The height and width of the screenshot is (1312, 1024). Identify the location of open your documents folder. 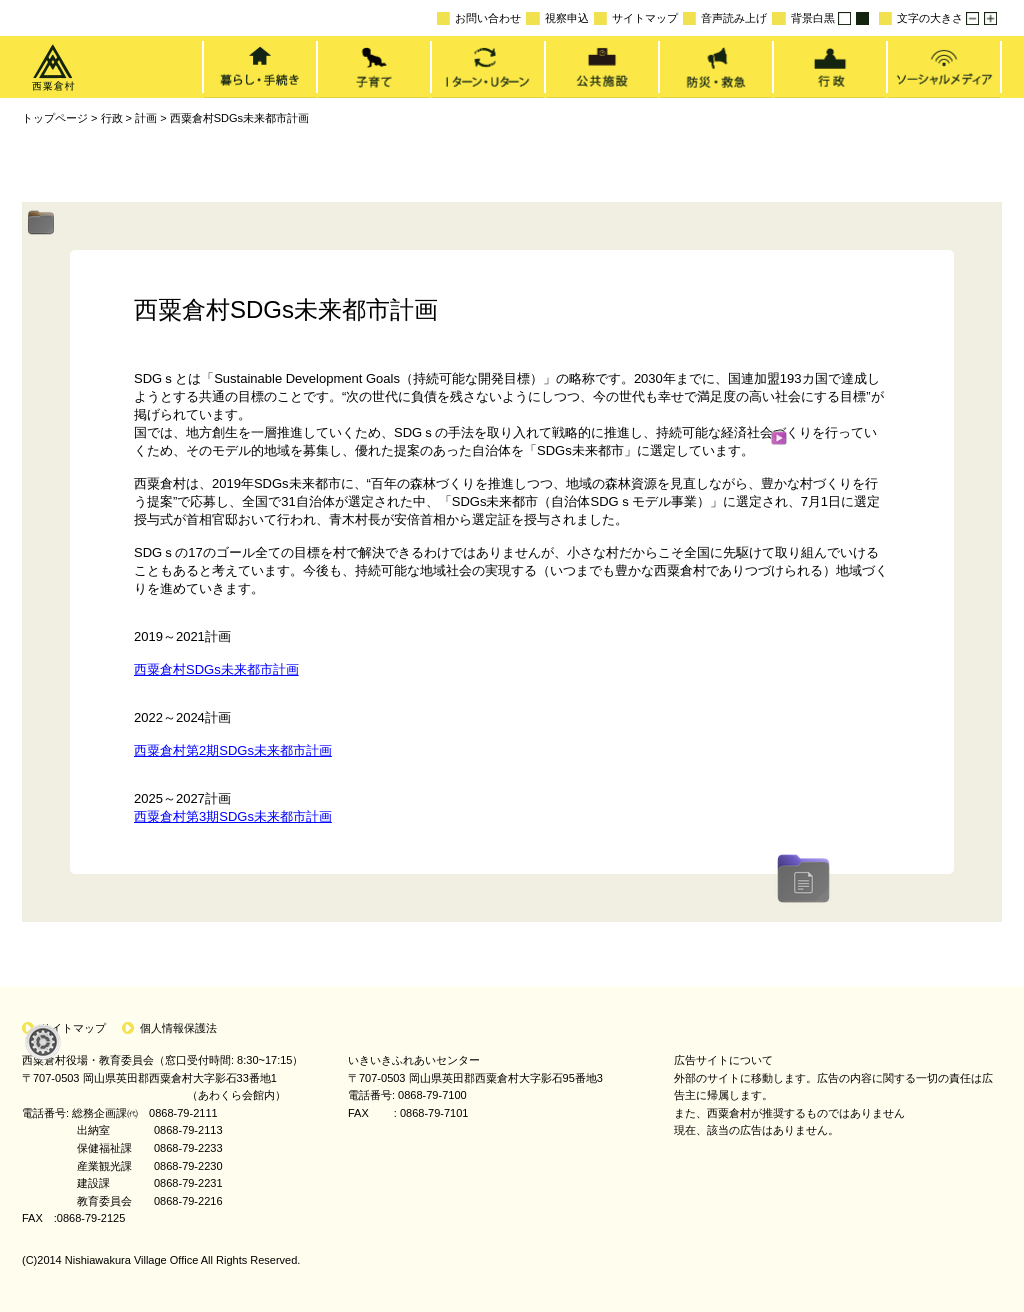
(803, 878).